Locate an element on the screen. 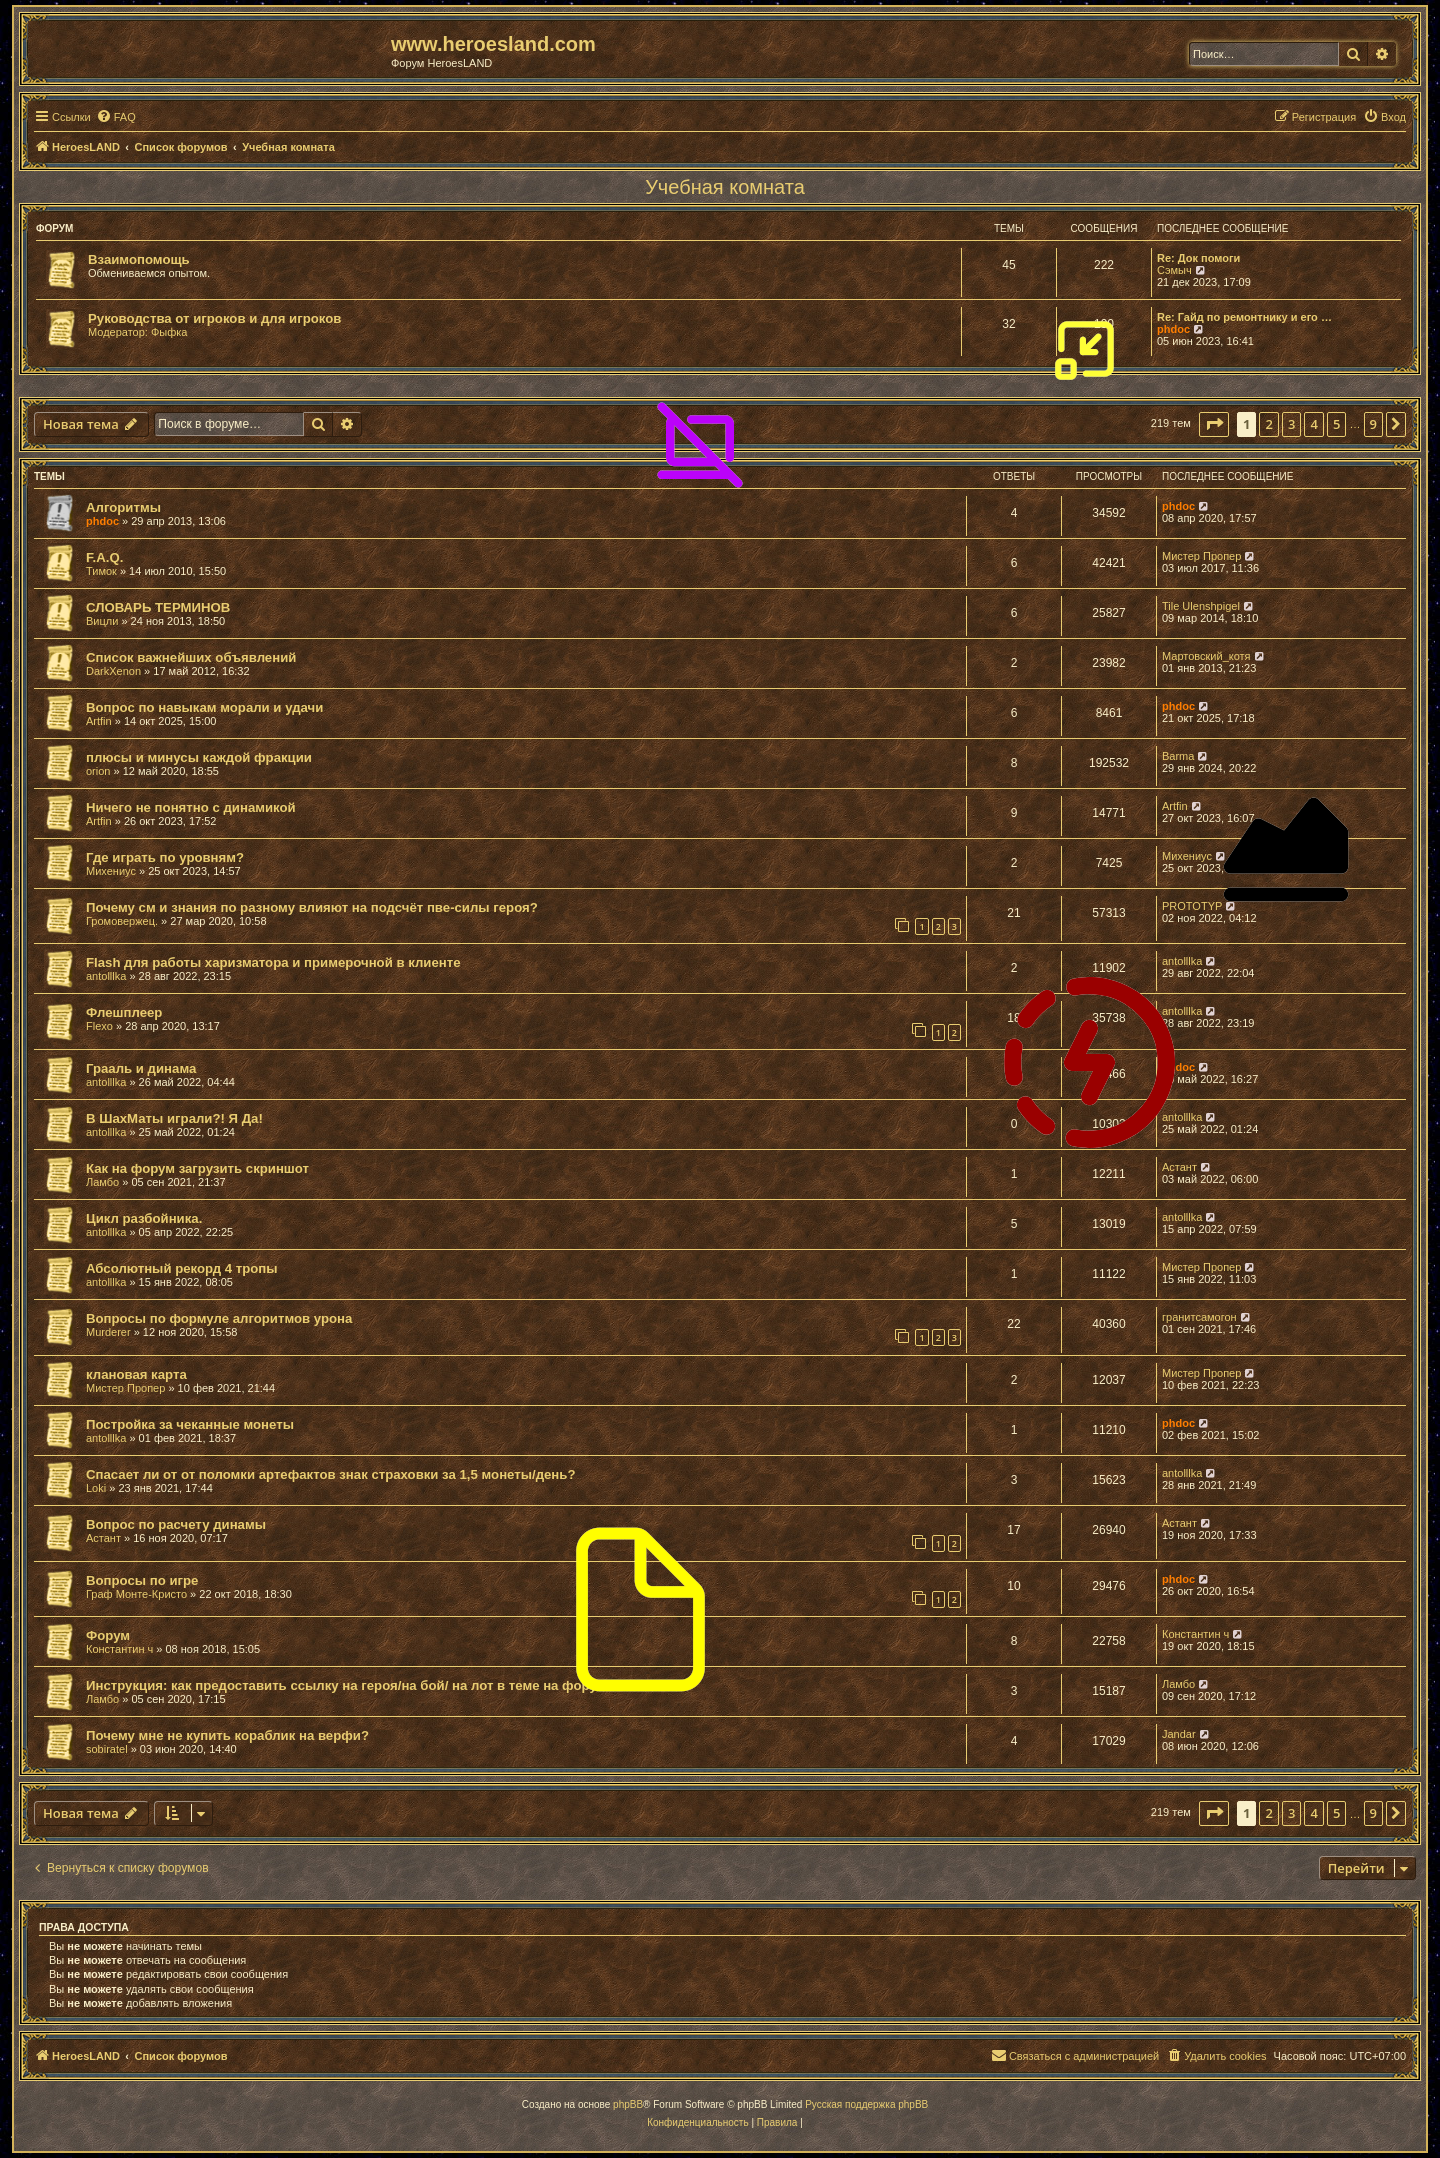  view area chart or graph is located at coordinates (1286, 846).